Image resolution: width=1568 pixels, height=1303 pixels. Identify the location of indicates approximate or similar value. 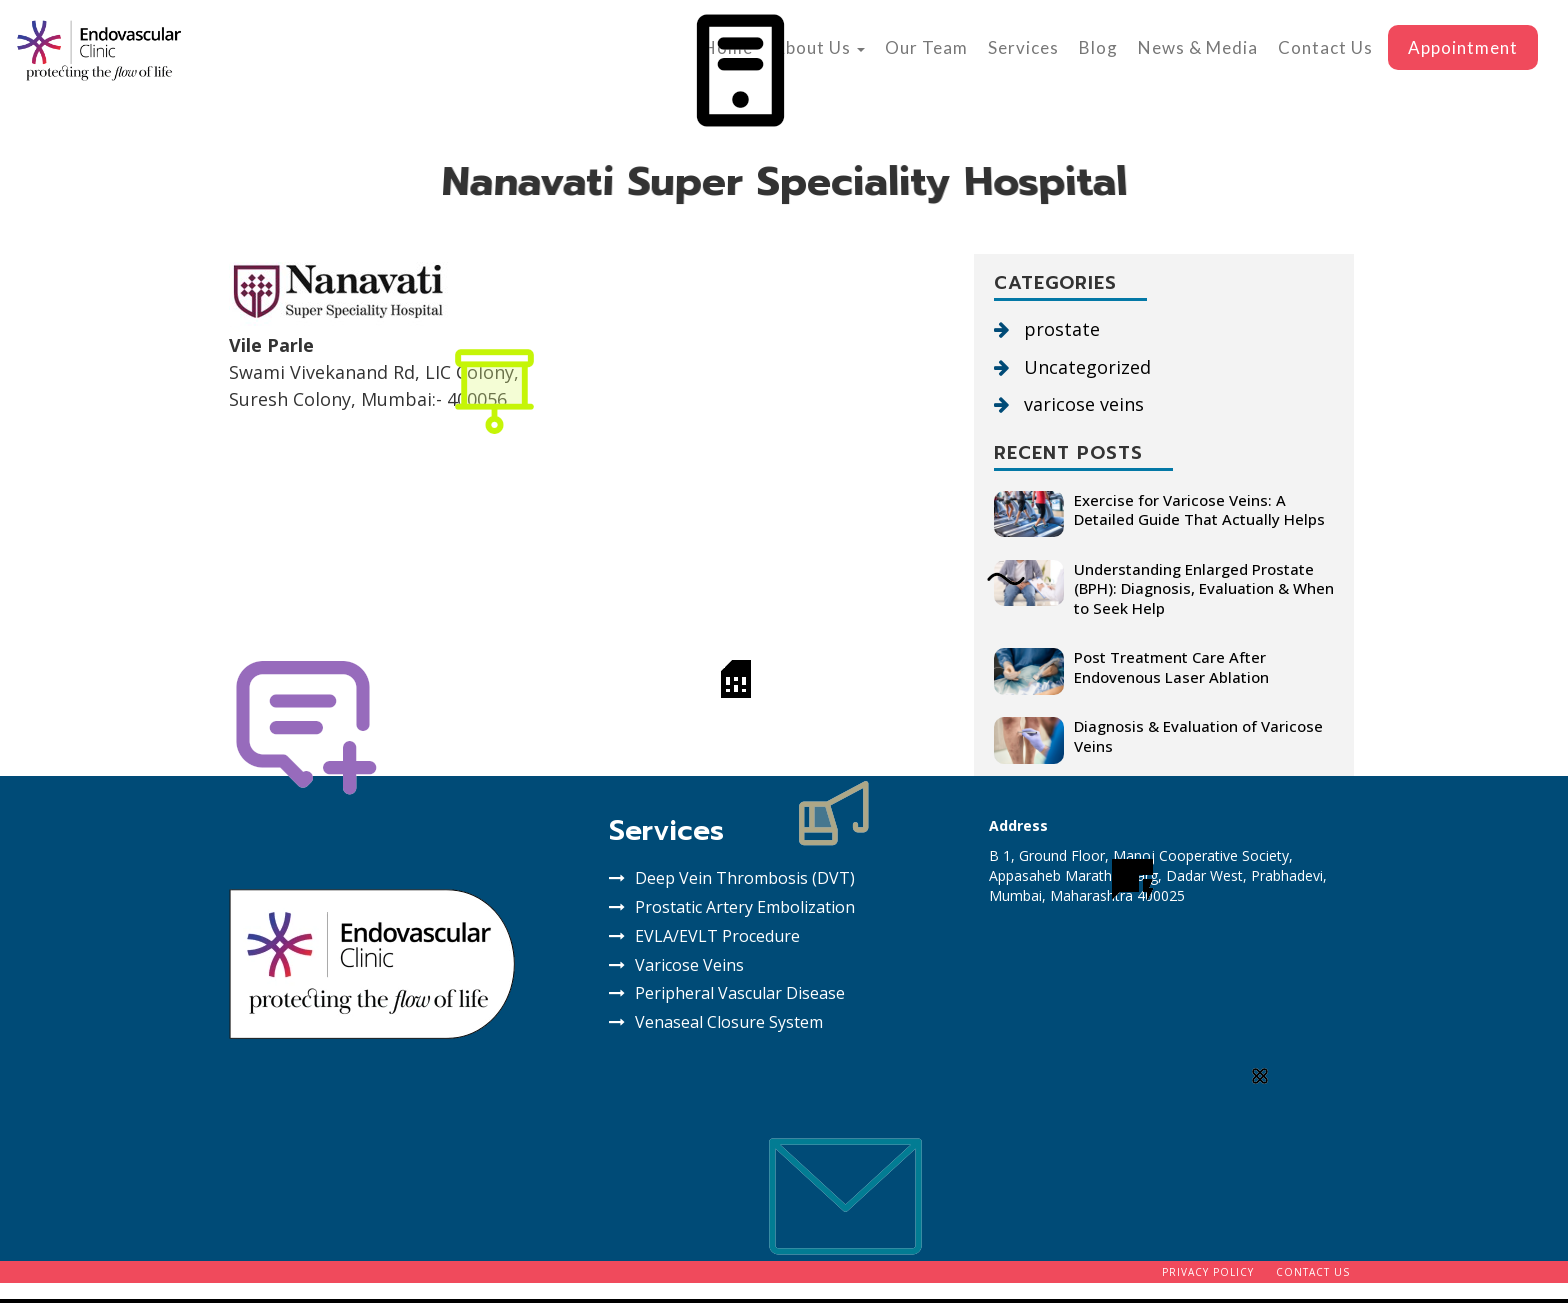
(1006, 579).